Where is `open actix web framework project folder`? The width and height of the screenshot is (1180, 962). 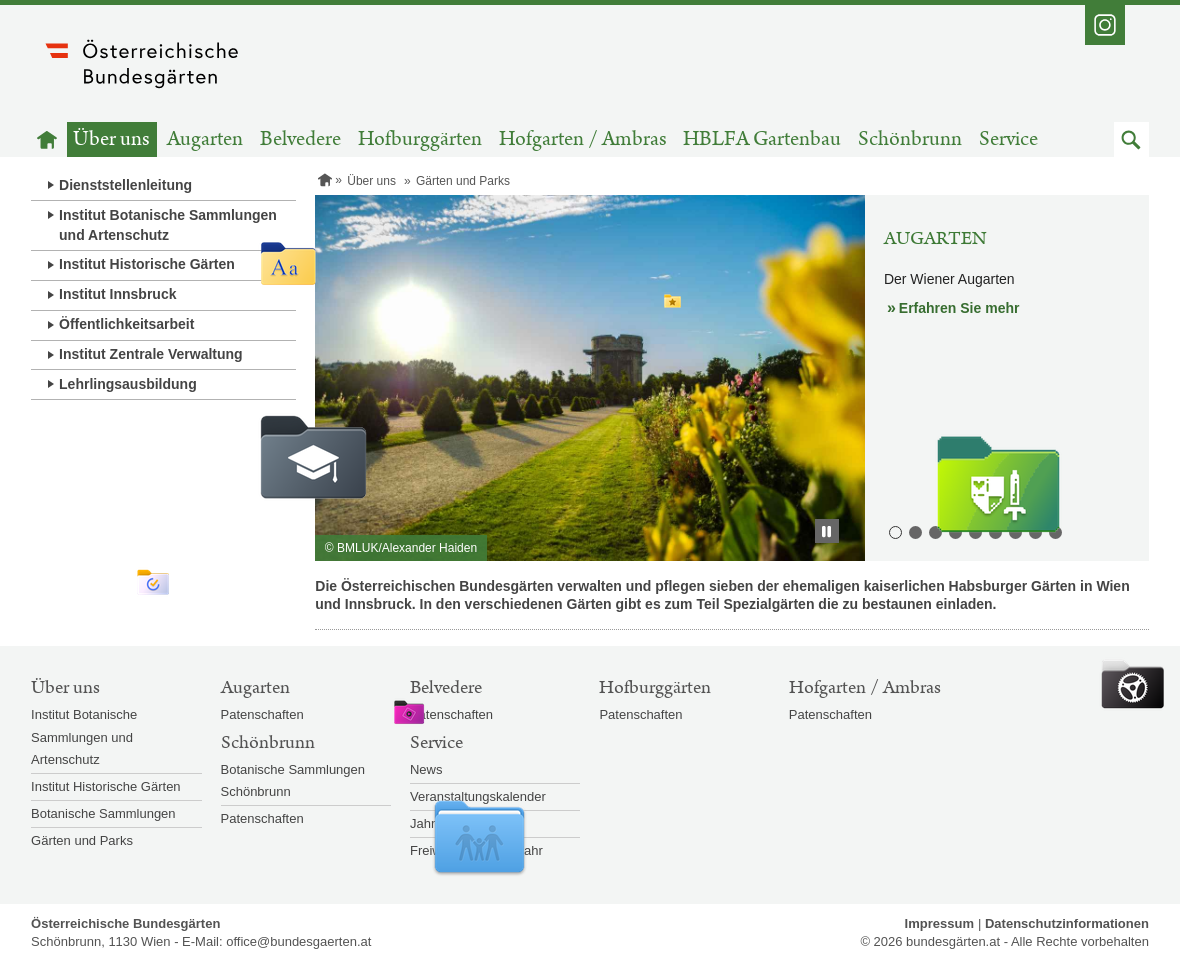 open actix web framework project folder is located at coordinates (1132, 685).